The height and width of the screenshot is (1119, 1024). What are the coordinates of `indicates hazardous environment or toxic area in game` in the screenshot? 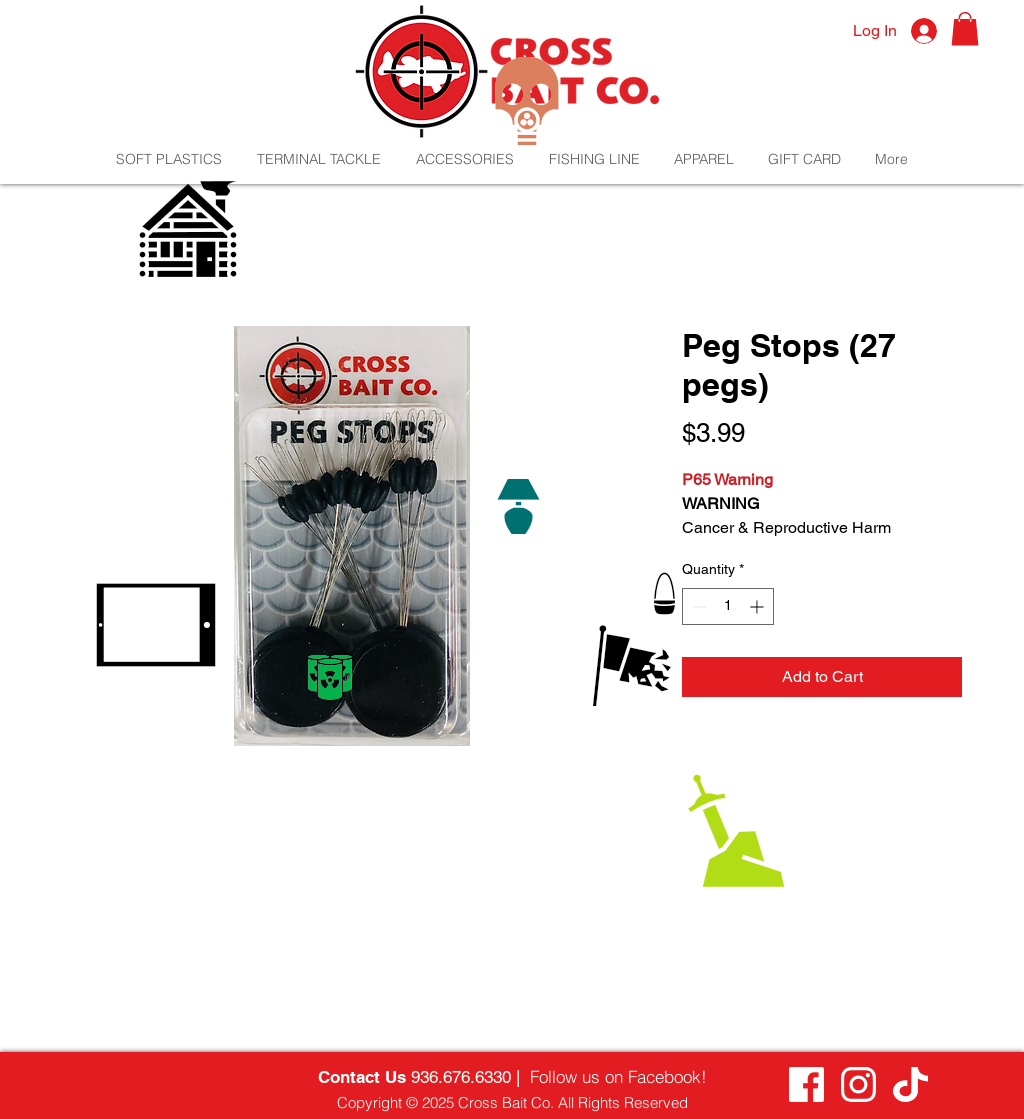 It's located at (527, 101).